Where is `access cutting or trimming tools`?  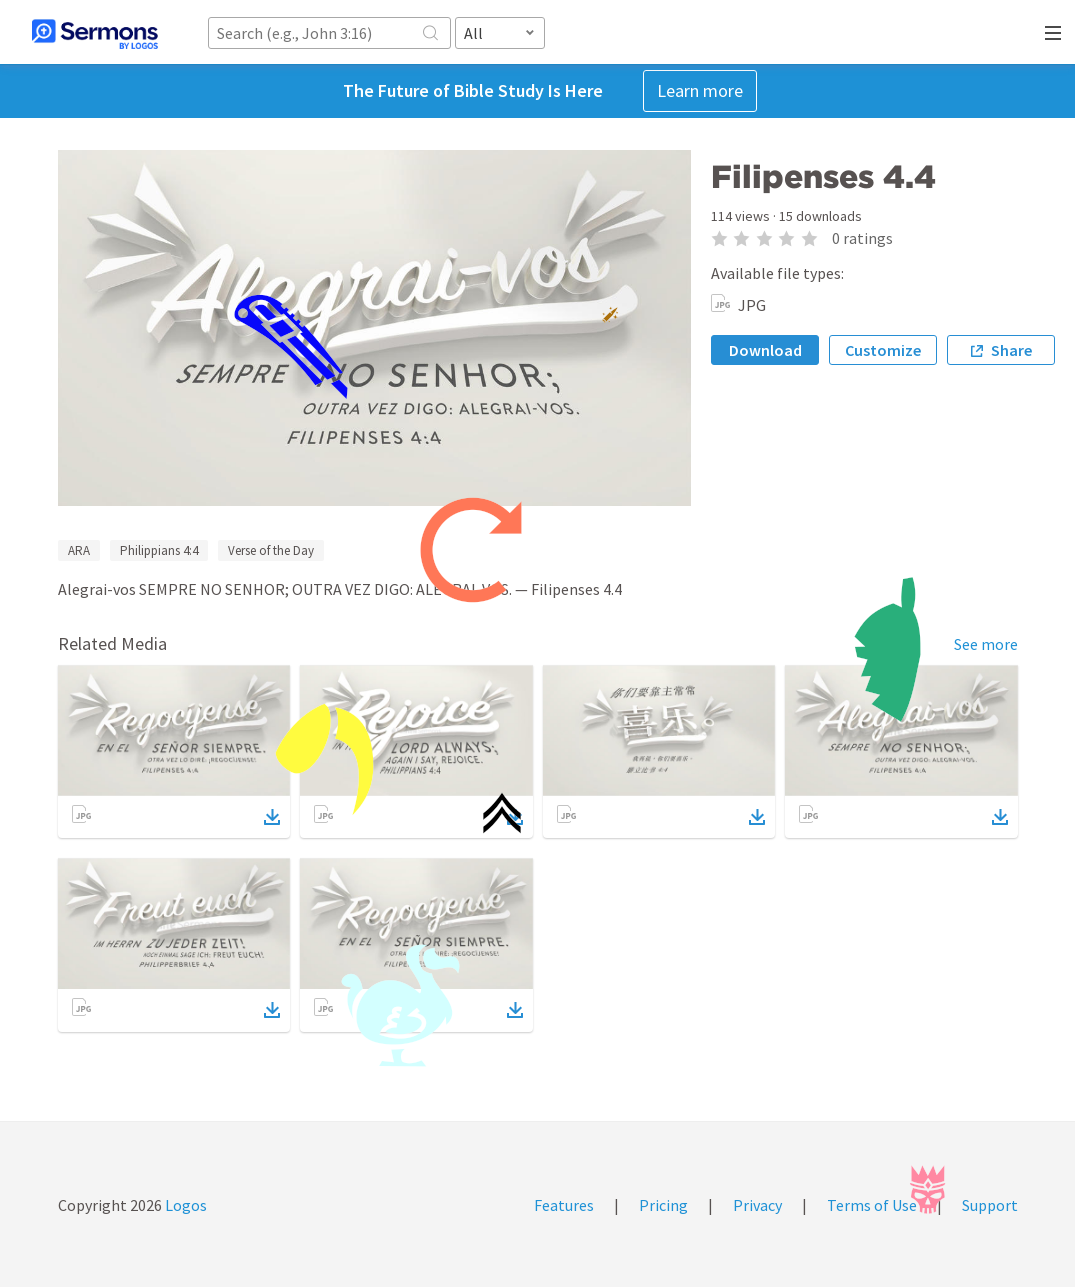
access cutting or trimming tools is located at coordinates (291, 347).